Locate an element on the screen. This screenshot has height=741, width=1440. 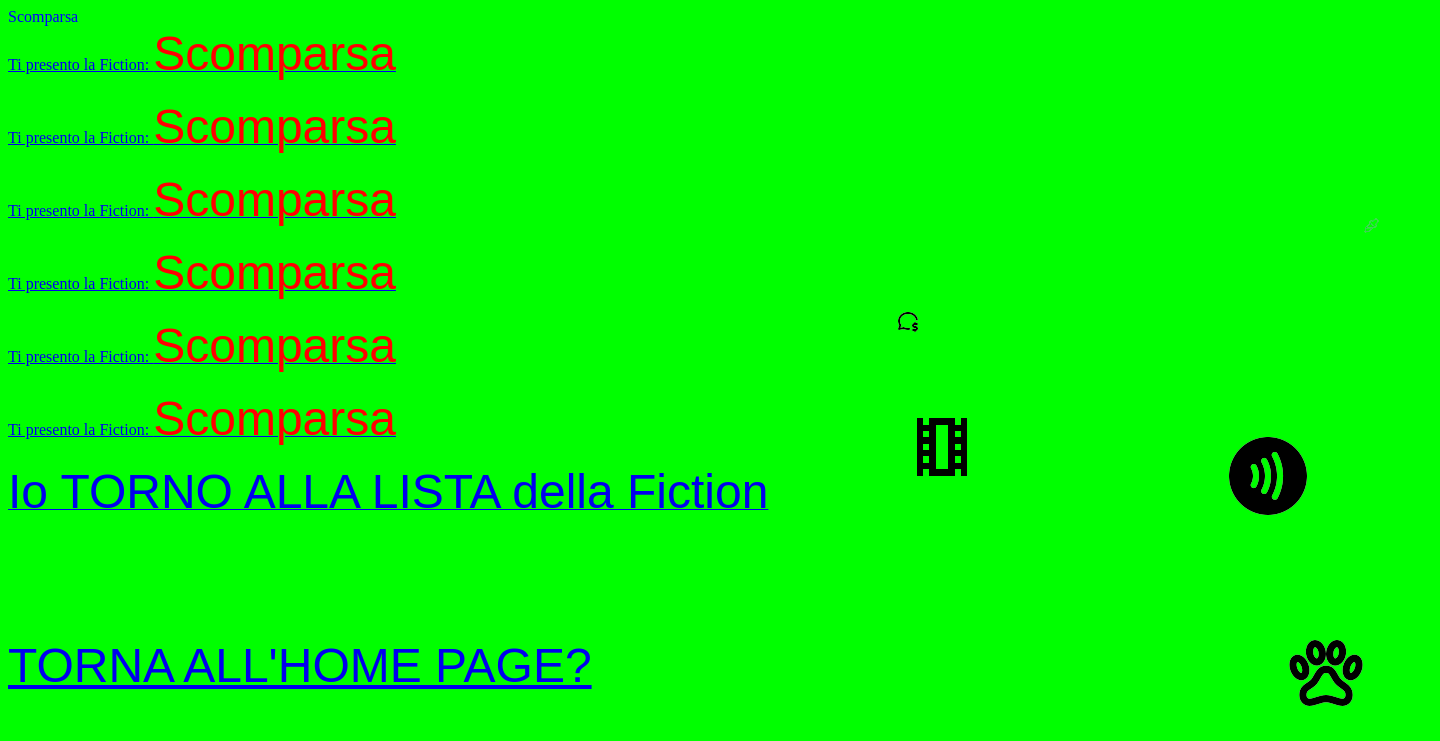
tap to pay with contactless payment is located at coordinates (1268, 476).